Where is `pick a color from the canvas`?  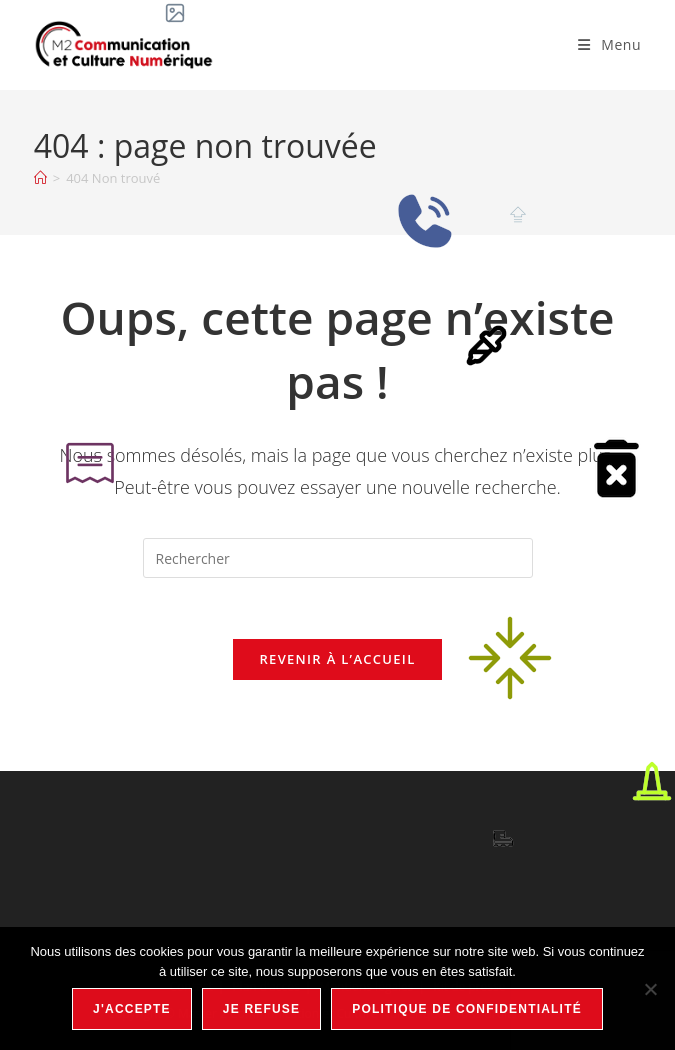
pick a color from the canvas is located at coordinates (486, 345).